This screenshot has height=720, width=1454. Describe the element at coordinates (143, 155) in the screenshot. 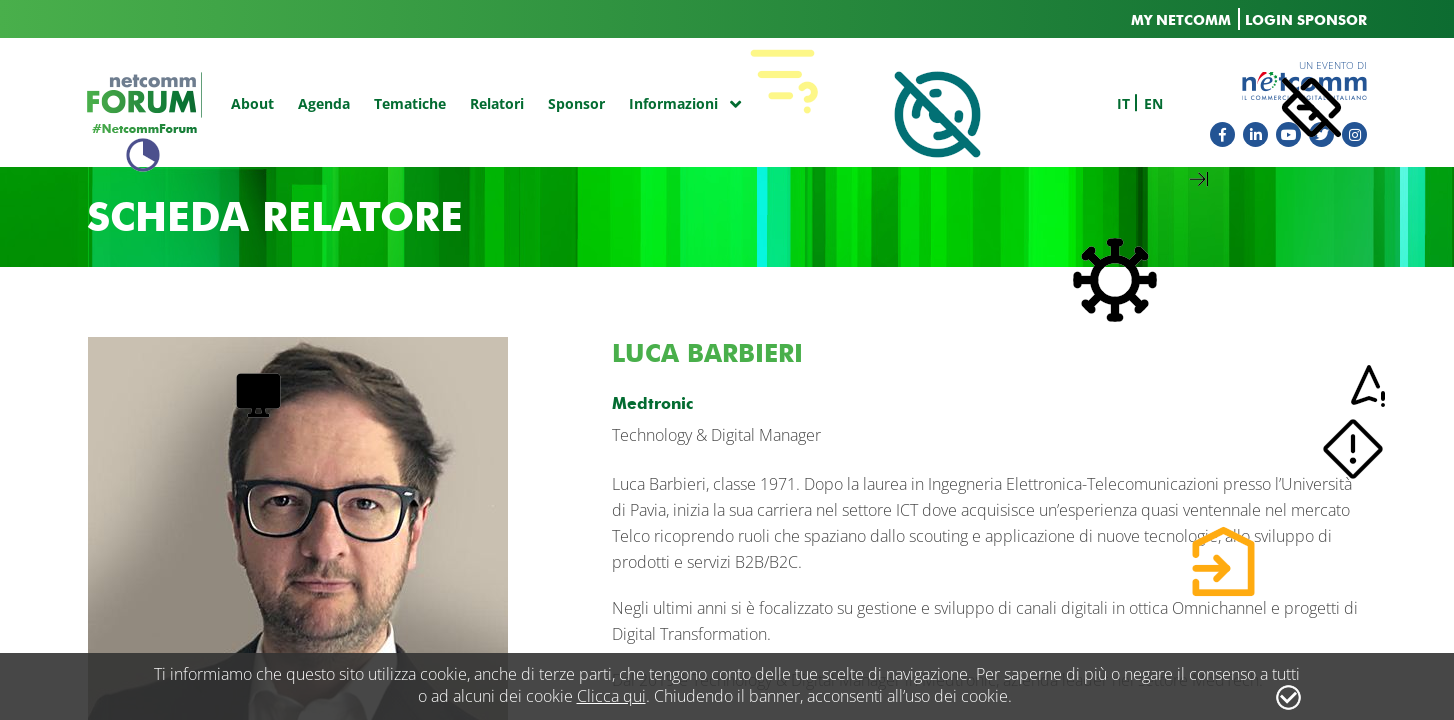

I see `indicates 33% progress or completion` at that location.